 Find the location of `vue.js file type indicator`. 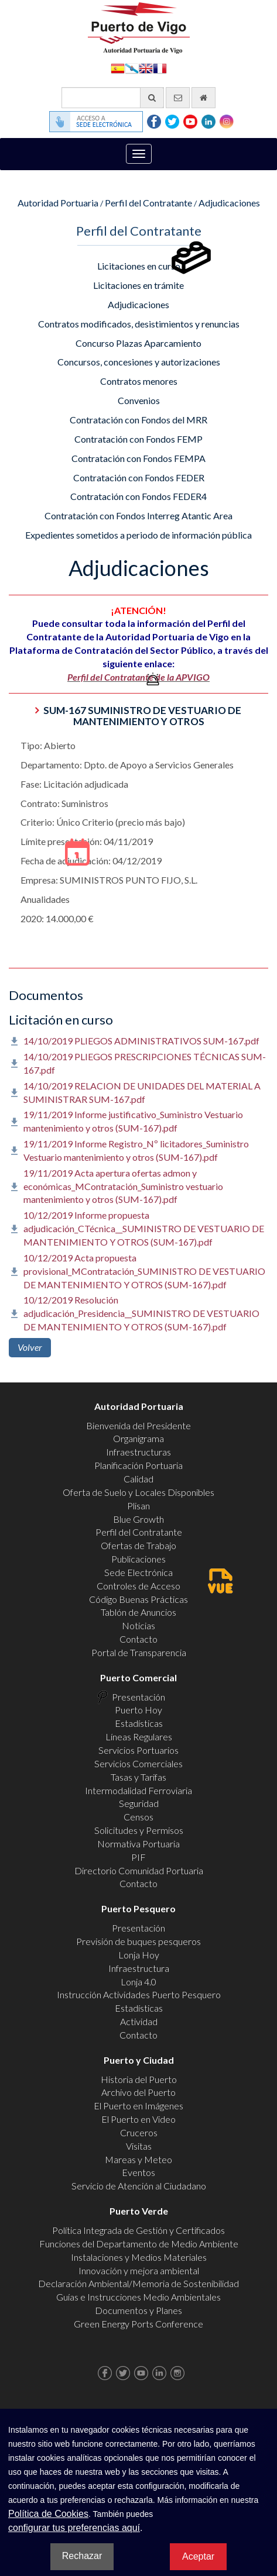

vue.js file type indicator is located at coordinates (221, 1582).